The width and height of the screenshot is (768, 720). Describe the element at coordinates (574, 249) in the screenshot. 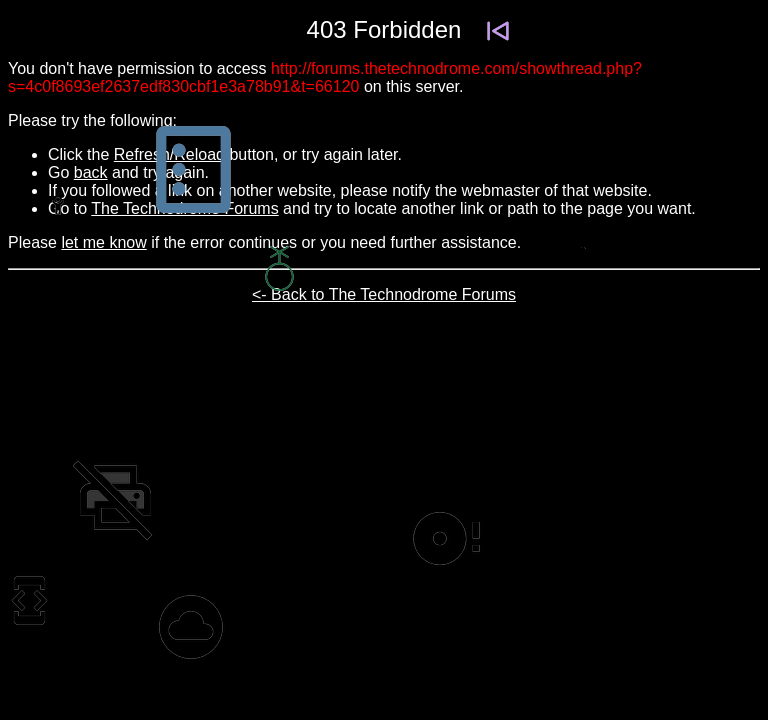

I see `access your bookmarked collections` at that location.